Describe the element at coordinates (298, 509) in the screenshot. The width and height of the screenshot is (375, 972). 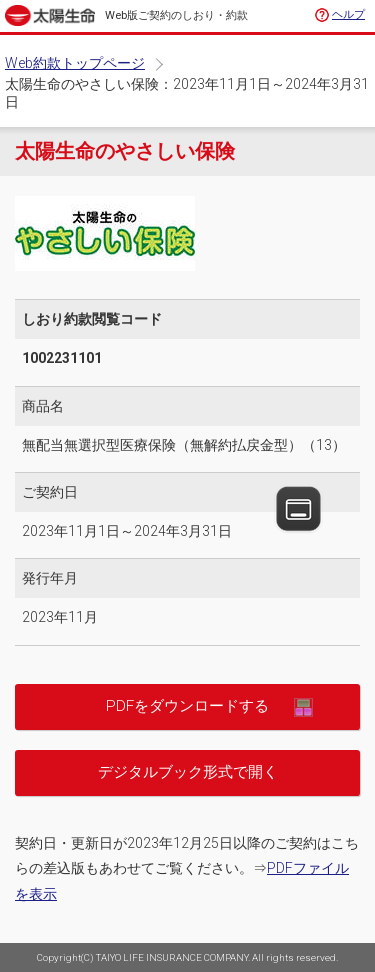
I see `open desktop and screen saver preferences` at that location.